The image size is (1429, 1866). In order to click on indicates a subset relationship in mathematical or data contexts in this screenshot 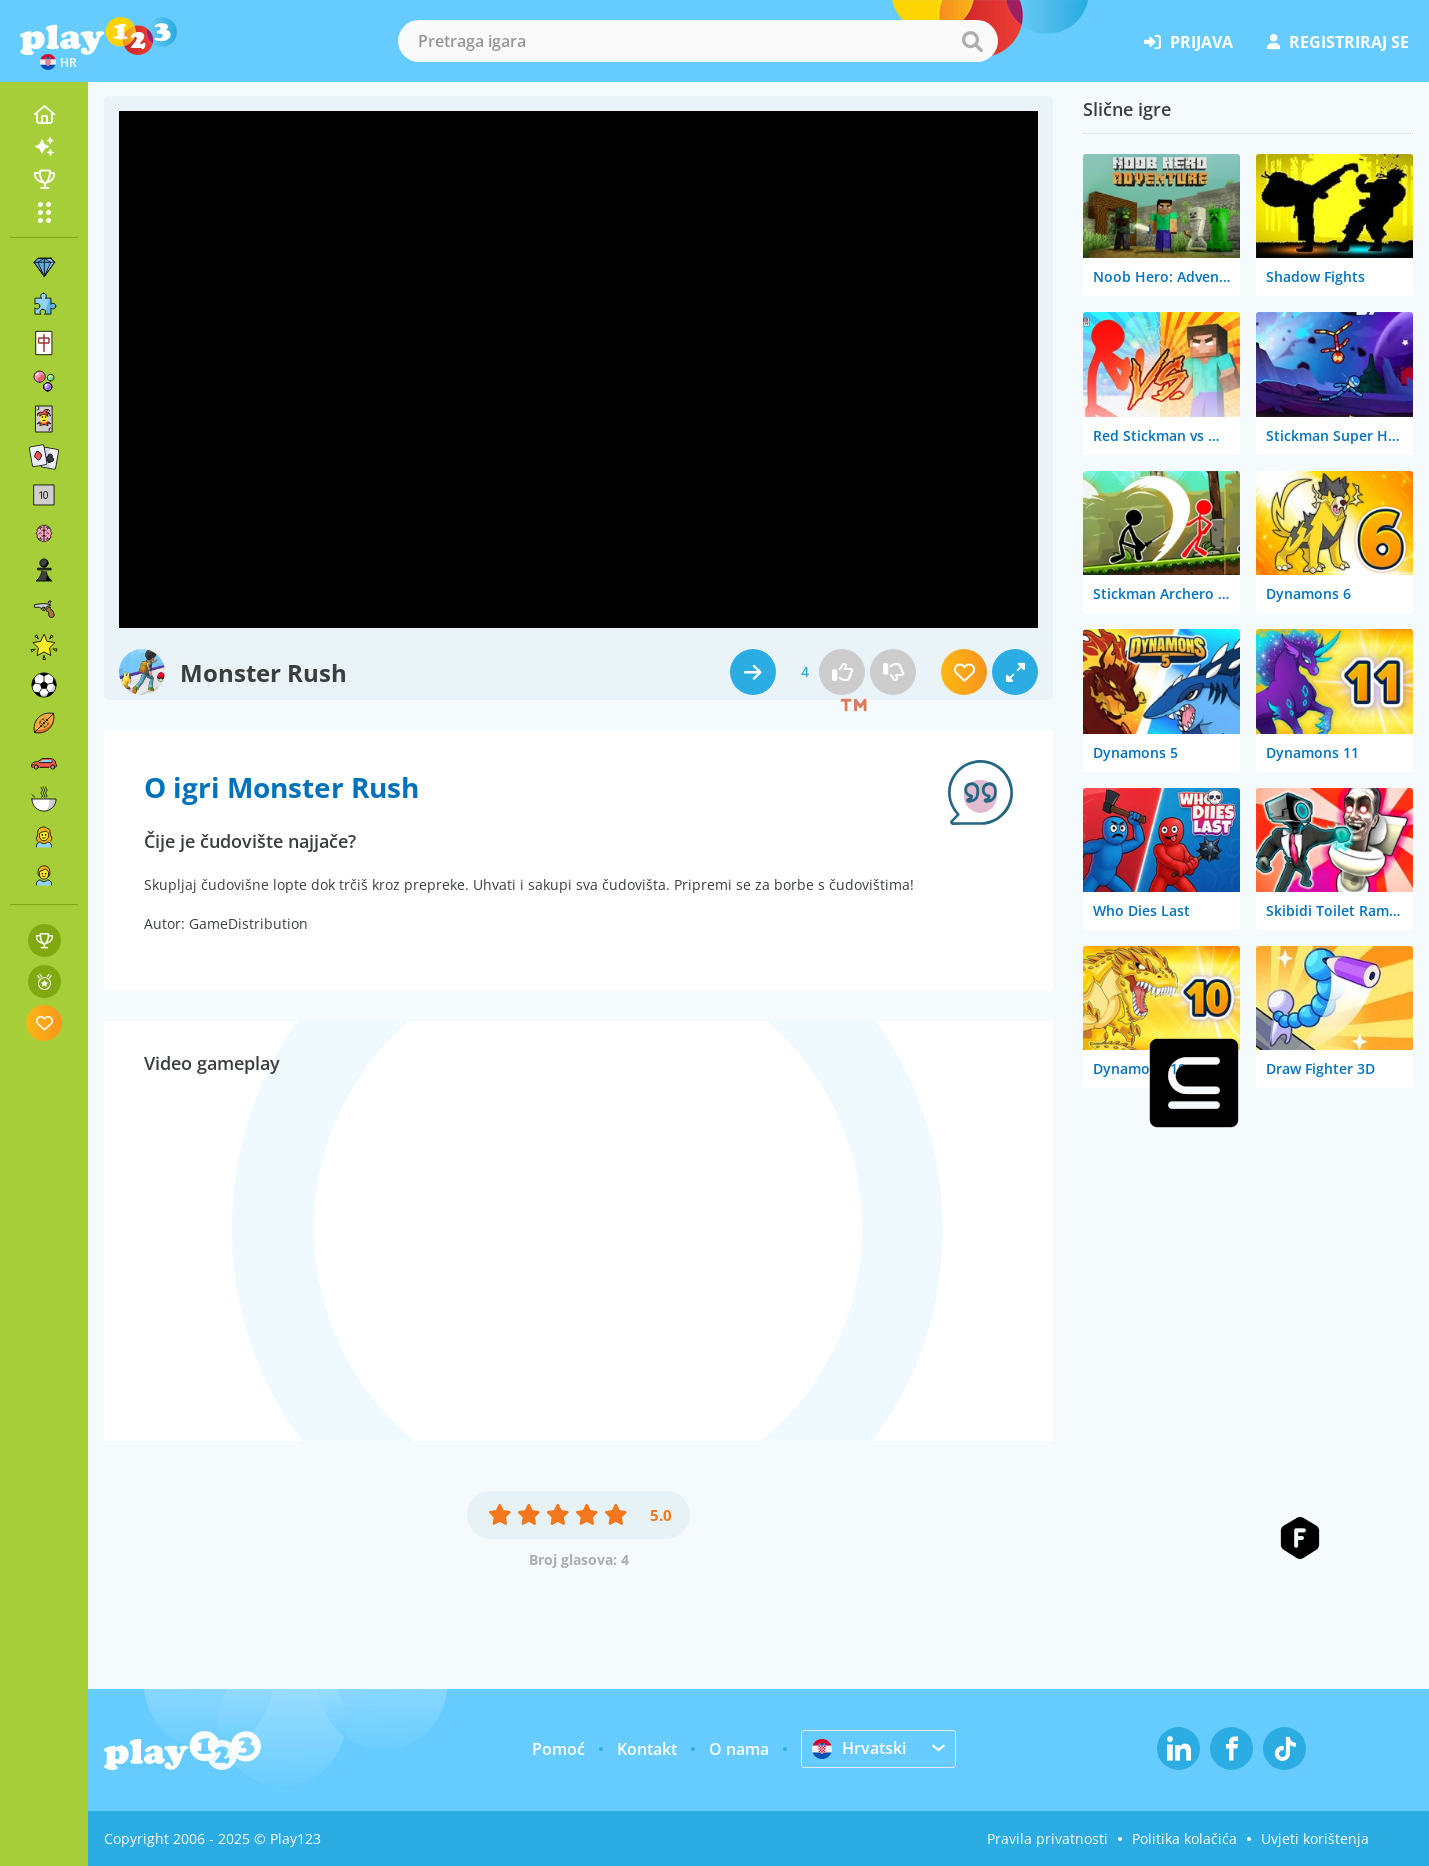, I will do `click(1194, 1083)`.